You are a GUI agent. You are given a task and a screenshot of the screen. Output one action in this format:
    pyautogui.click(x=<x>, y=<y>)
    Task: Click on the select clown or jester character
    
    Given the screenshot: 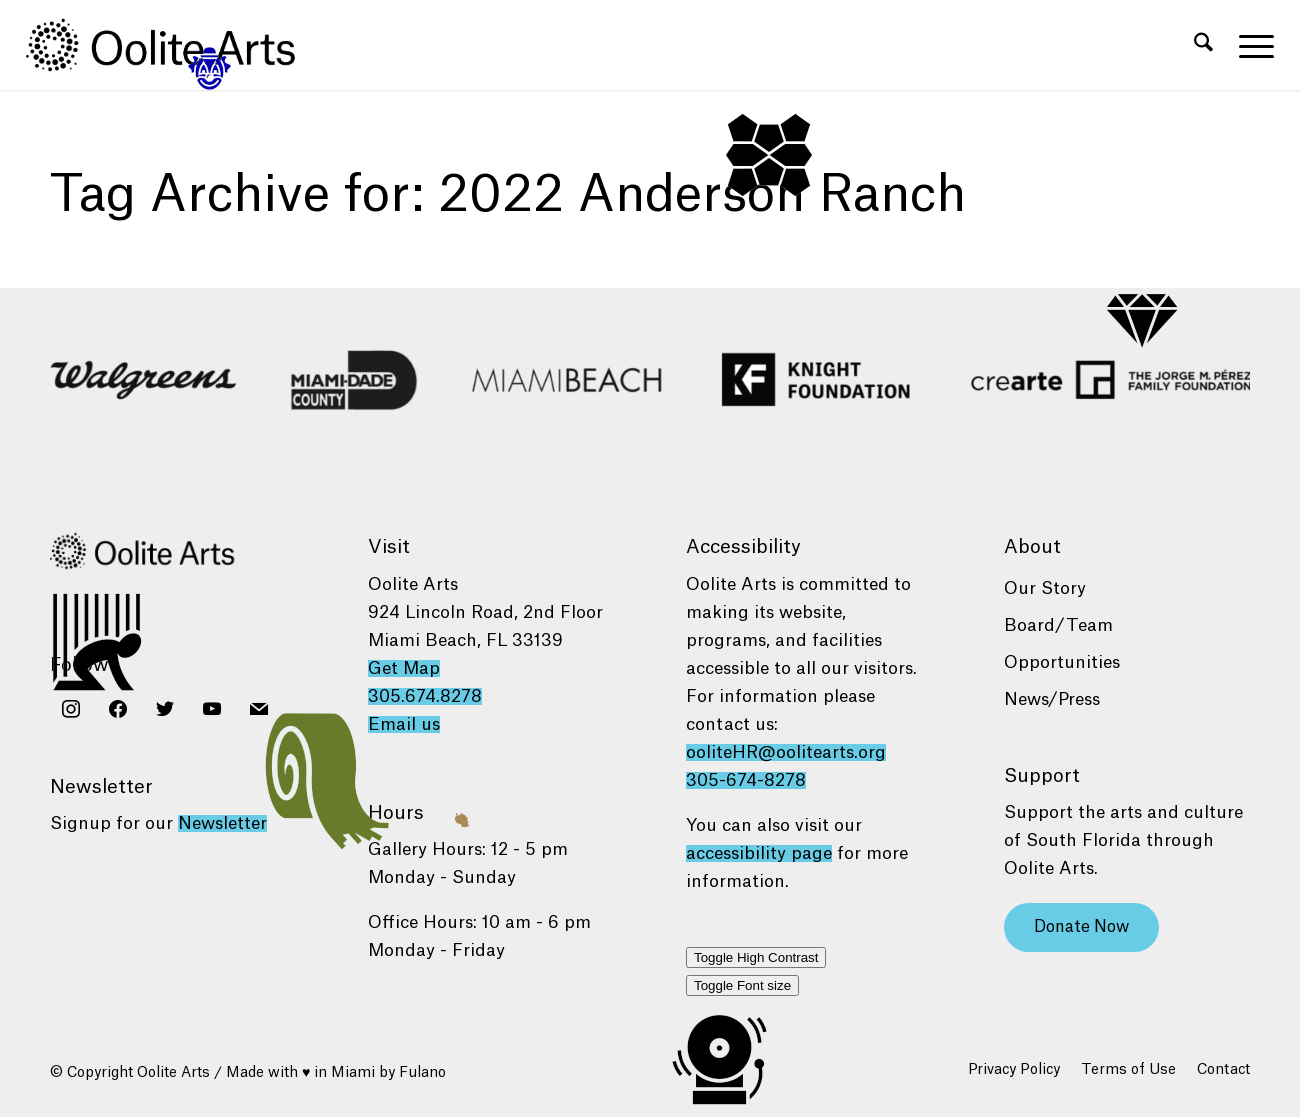 What is the action you would take?
    pyautogui.click(x=209, y=68)
    